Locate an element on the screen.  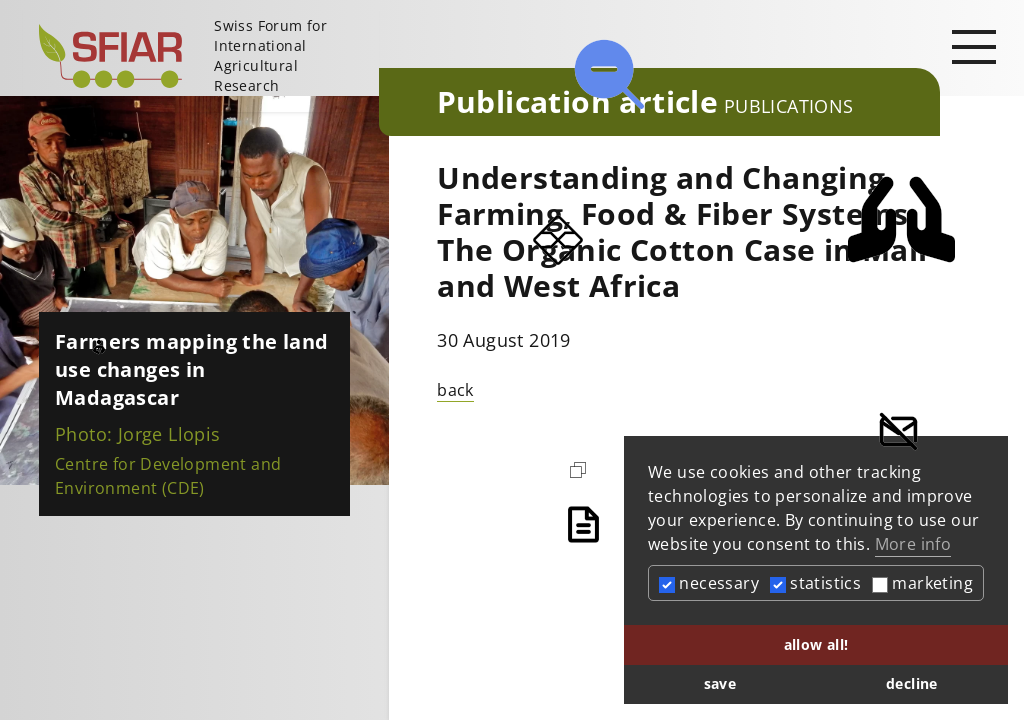
email notifications disabled is located at coordinates (898, 431).